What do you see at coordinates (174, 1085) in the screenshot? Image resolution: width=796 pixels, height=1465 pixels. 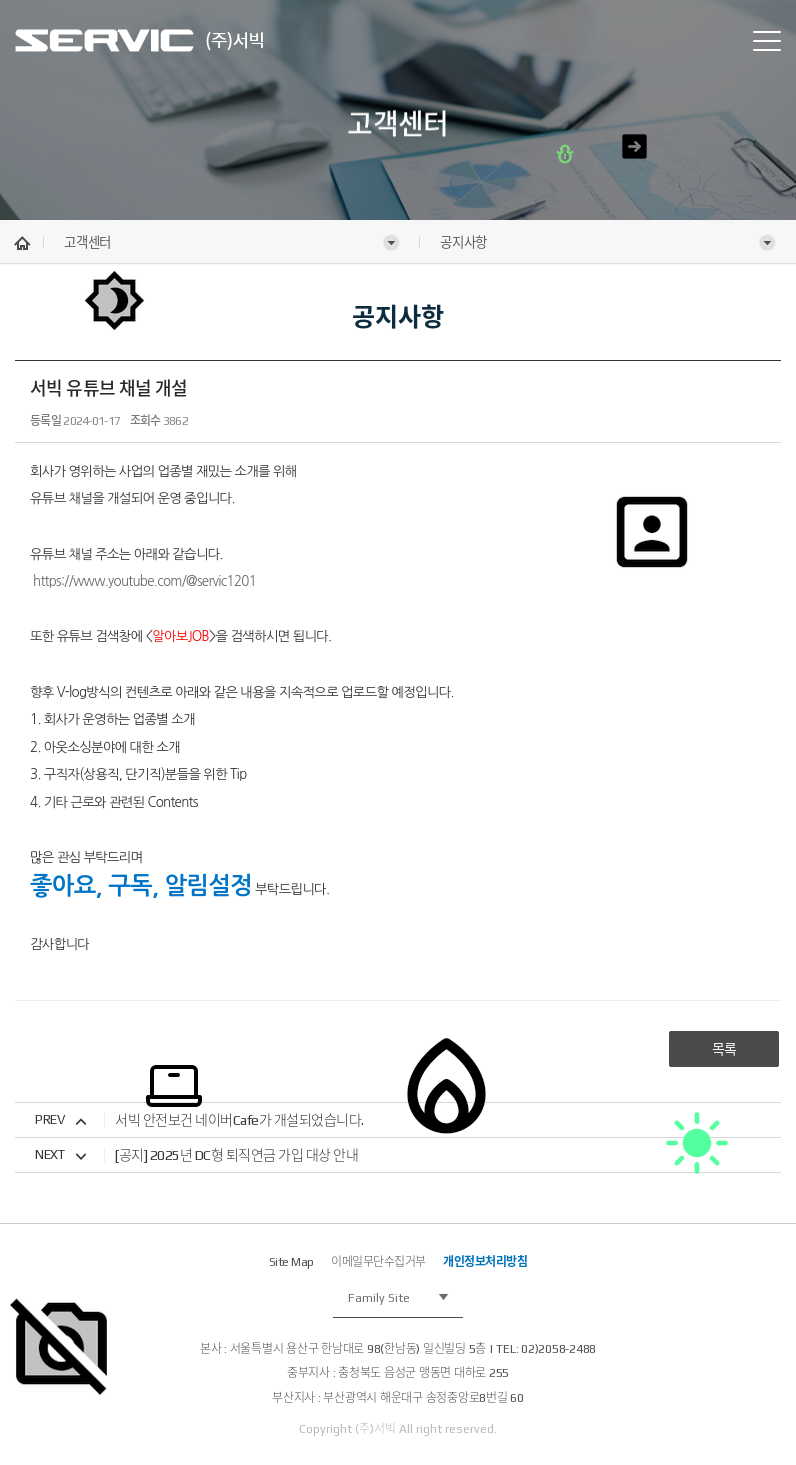 I see `switch to desktop view` at bounding box center [174, 1085].